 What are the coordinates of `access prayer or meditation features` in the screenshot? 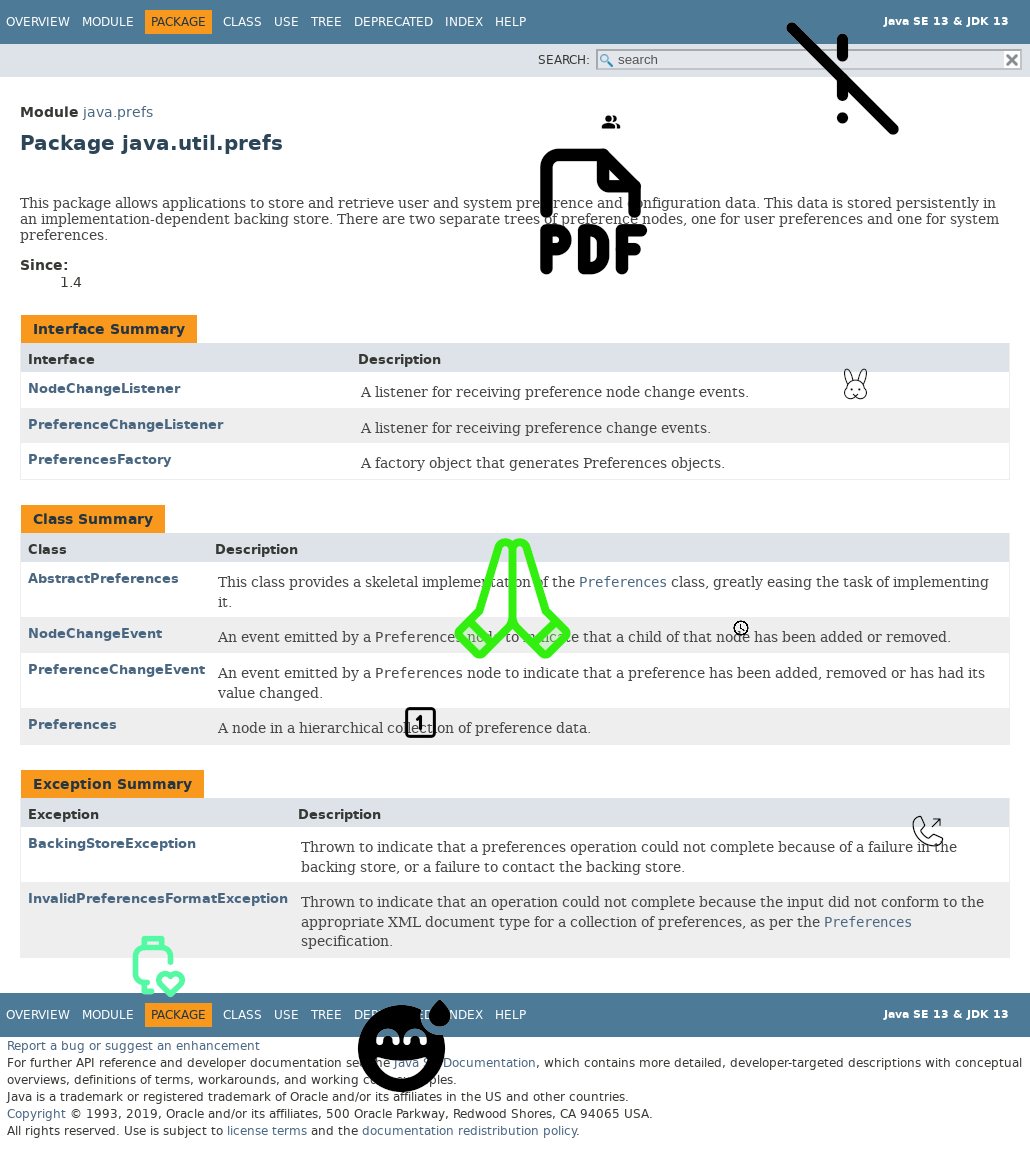 It's located at (512, 600).